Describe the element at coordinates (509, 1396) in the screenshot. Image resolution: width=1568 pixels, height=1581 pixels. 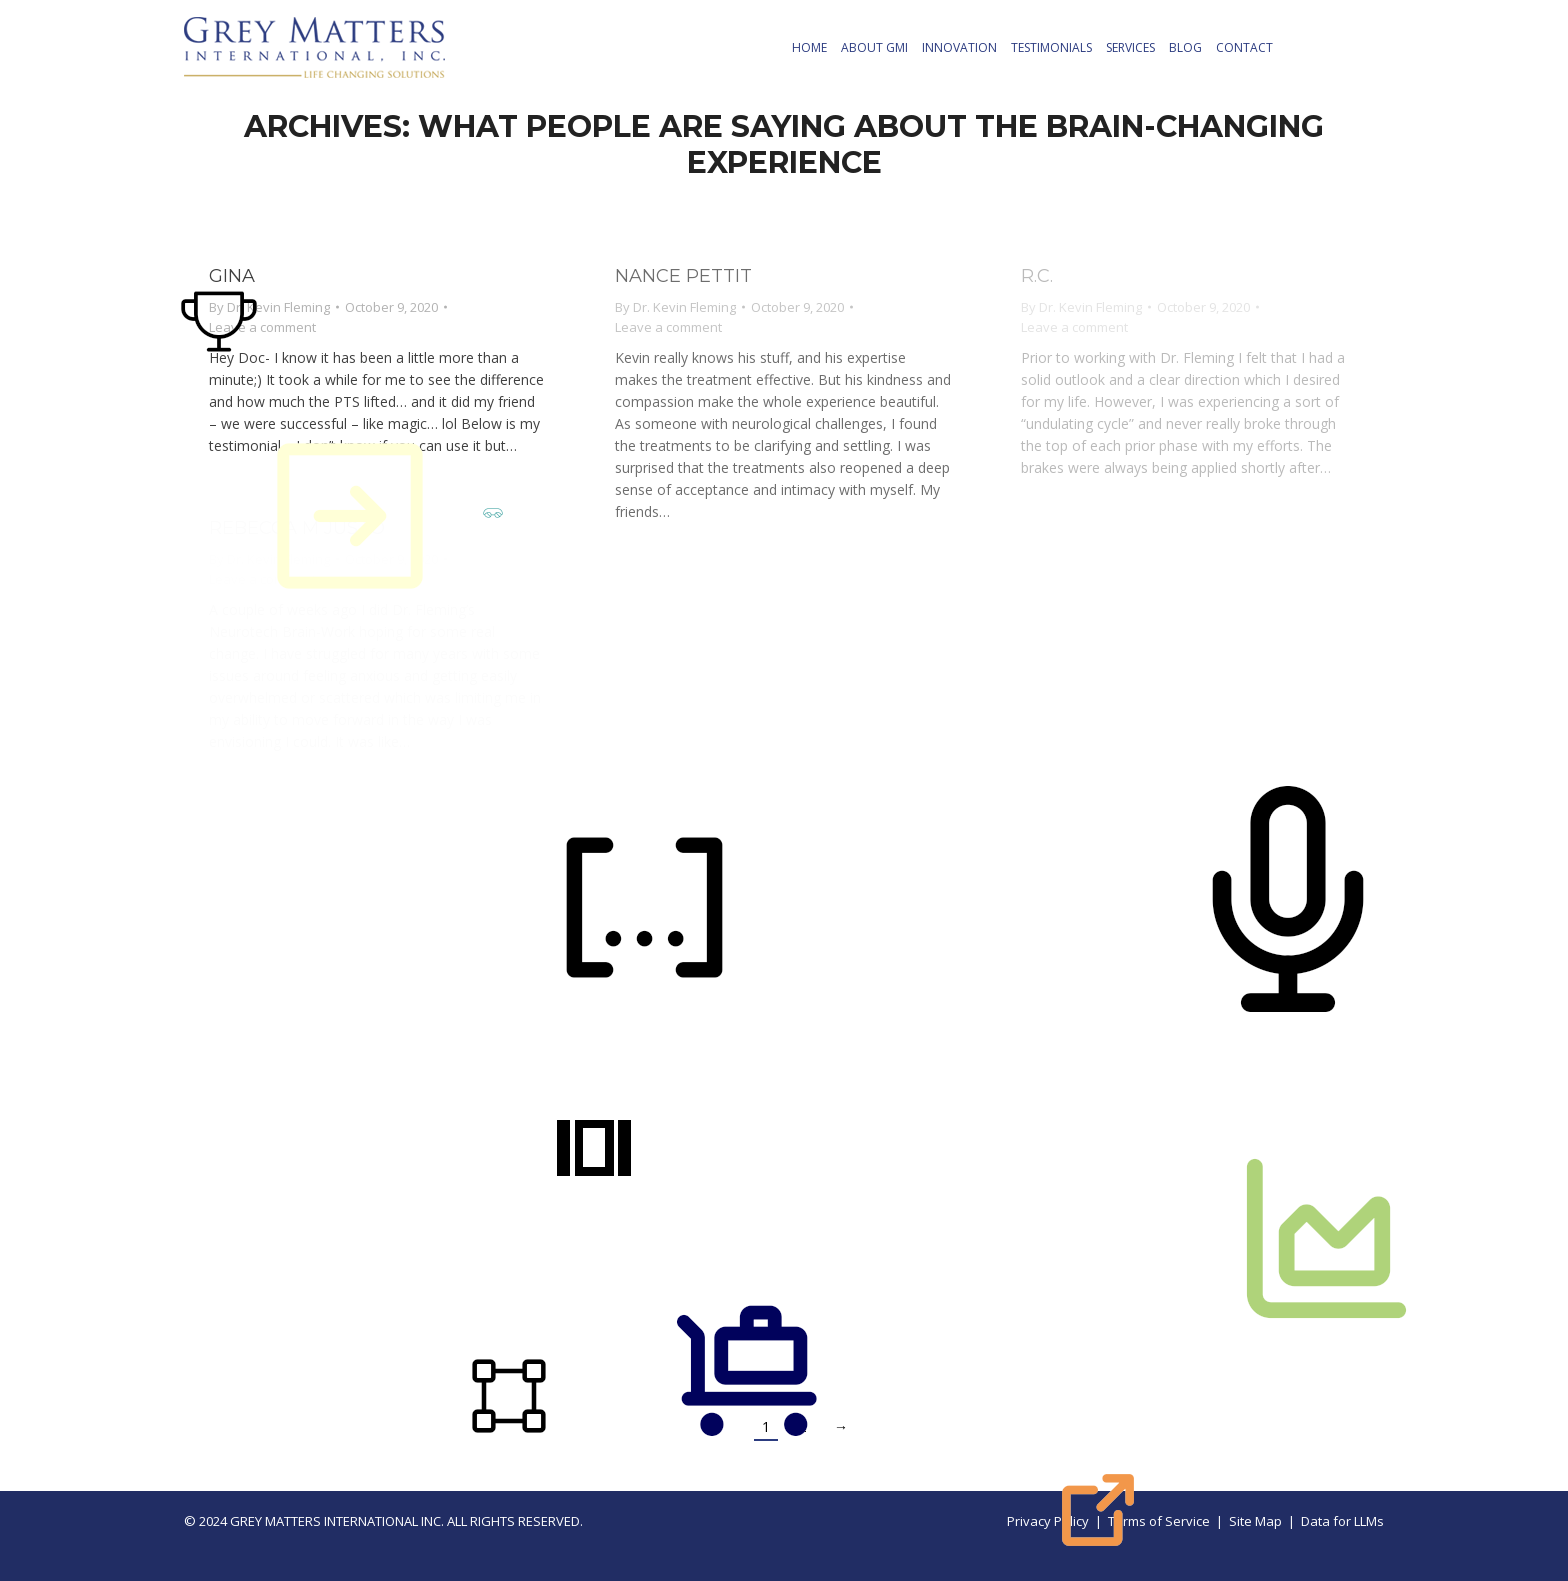
I see `select or resize an object's boundaries` at that location.